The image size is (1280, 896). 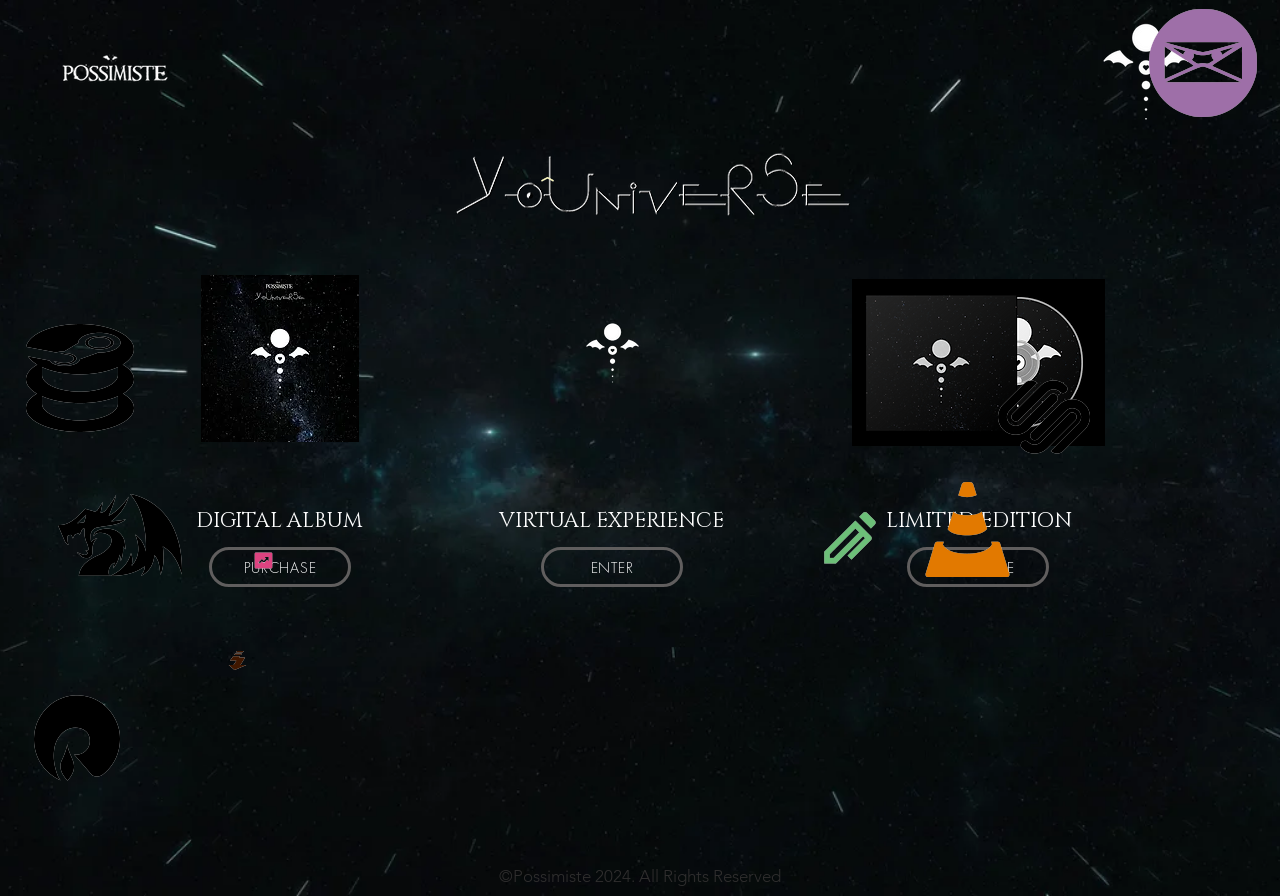 What do you see at coordinates (547, 179) in the screenshot?
I see `scroll to top of page` at bounding box center [547, 179].